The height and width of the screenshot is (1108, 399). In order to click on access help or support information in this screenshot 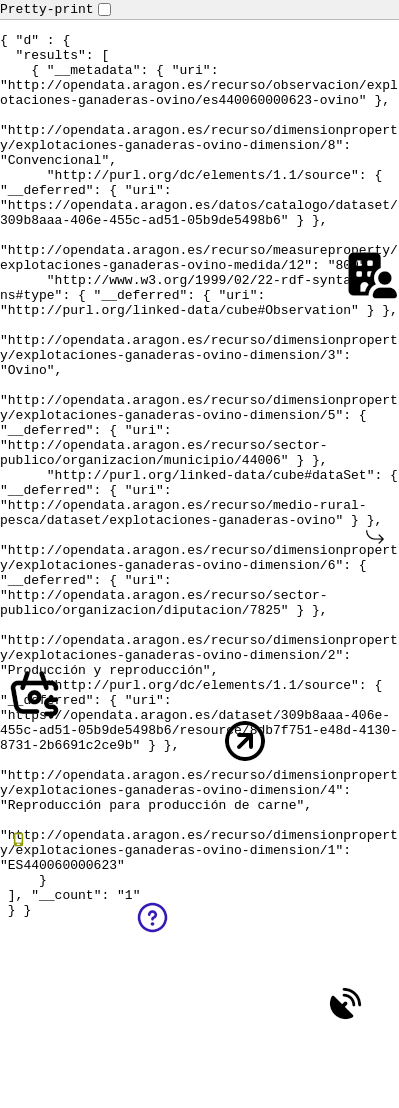, I will do `click(152, 917)`.